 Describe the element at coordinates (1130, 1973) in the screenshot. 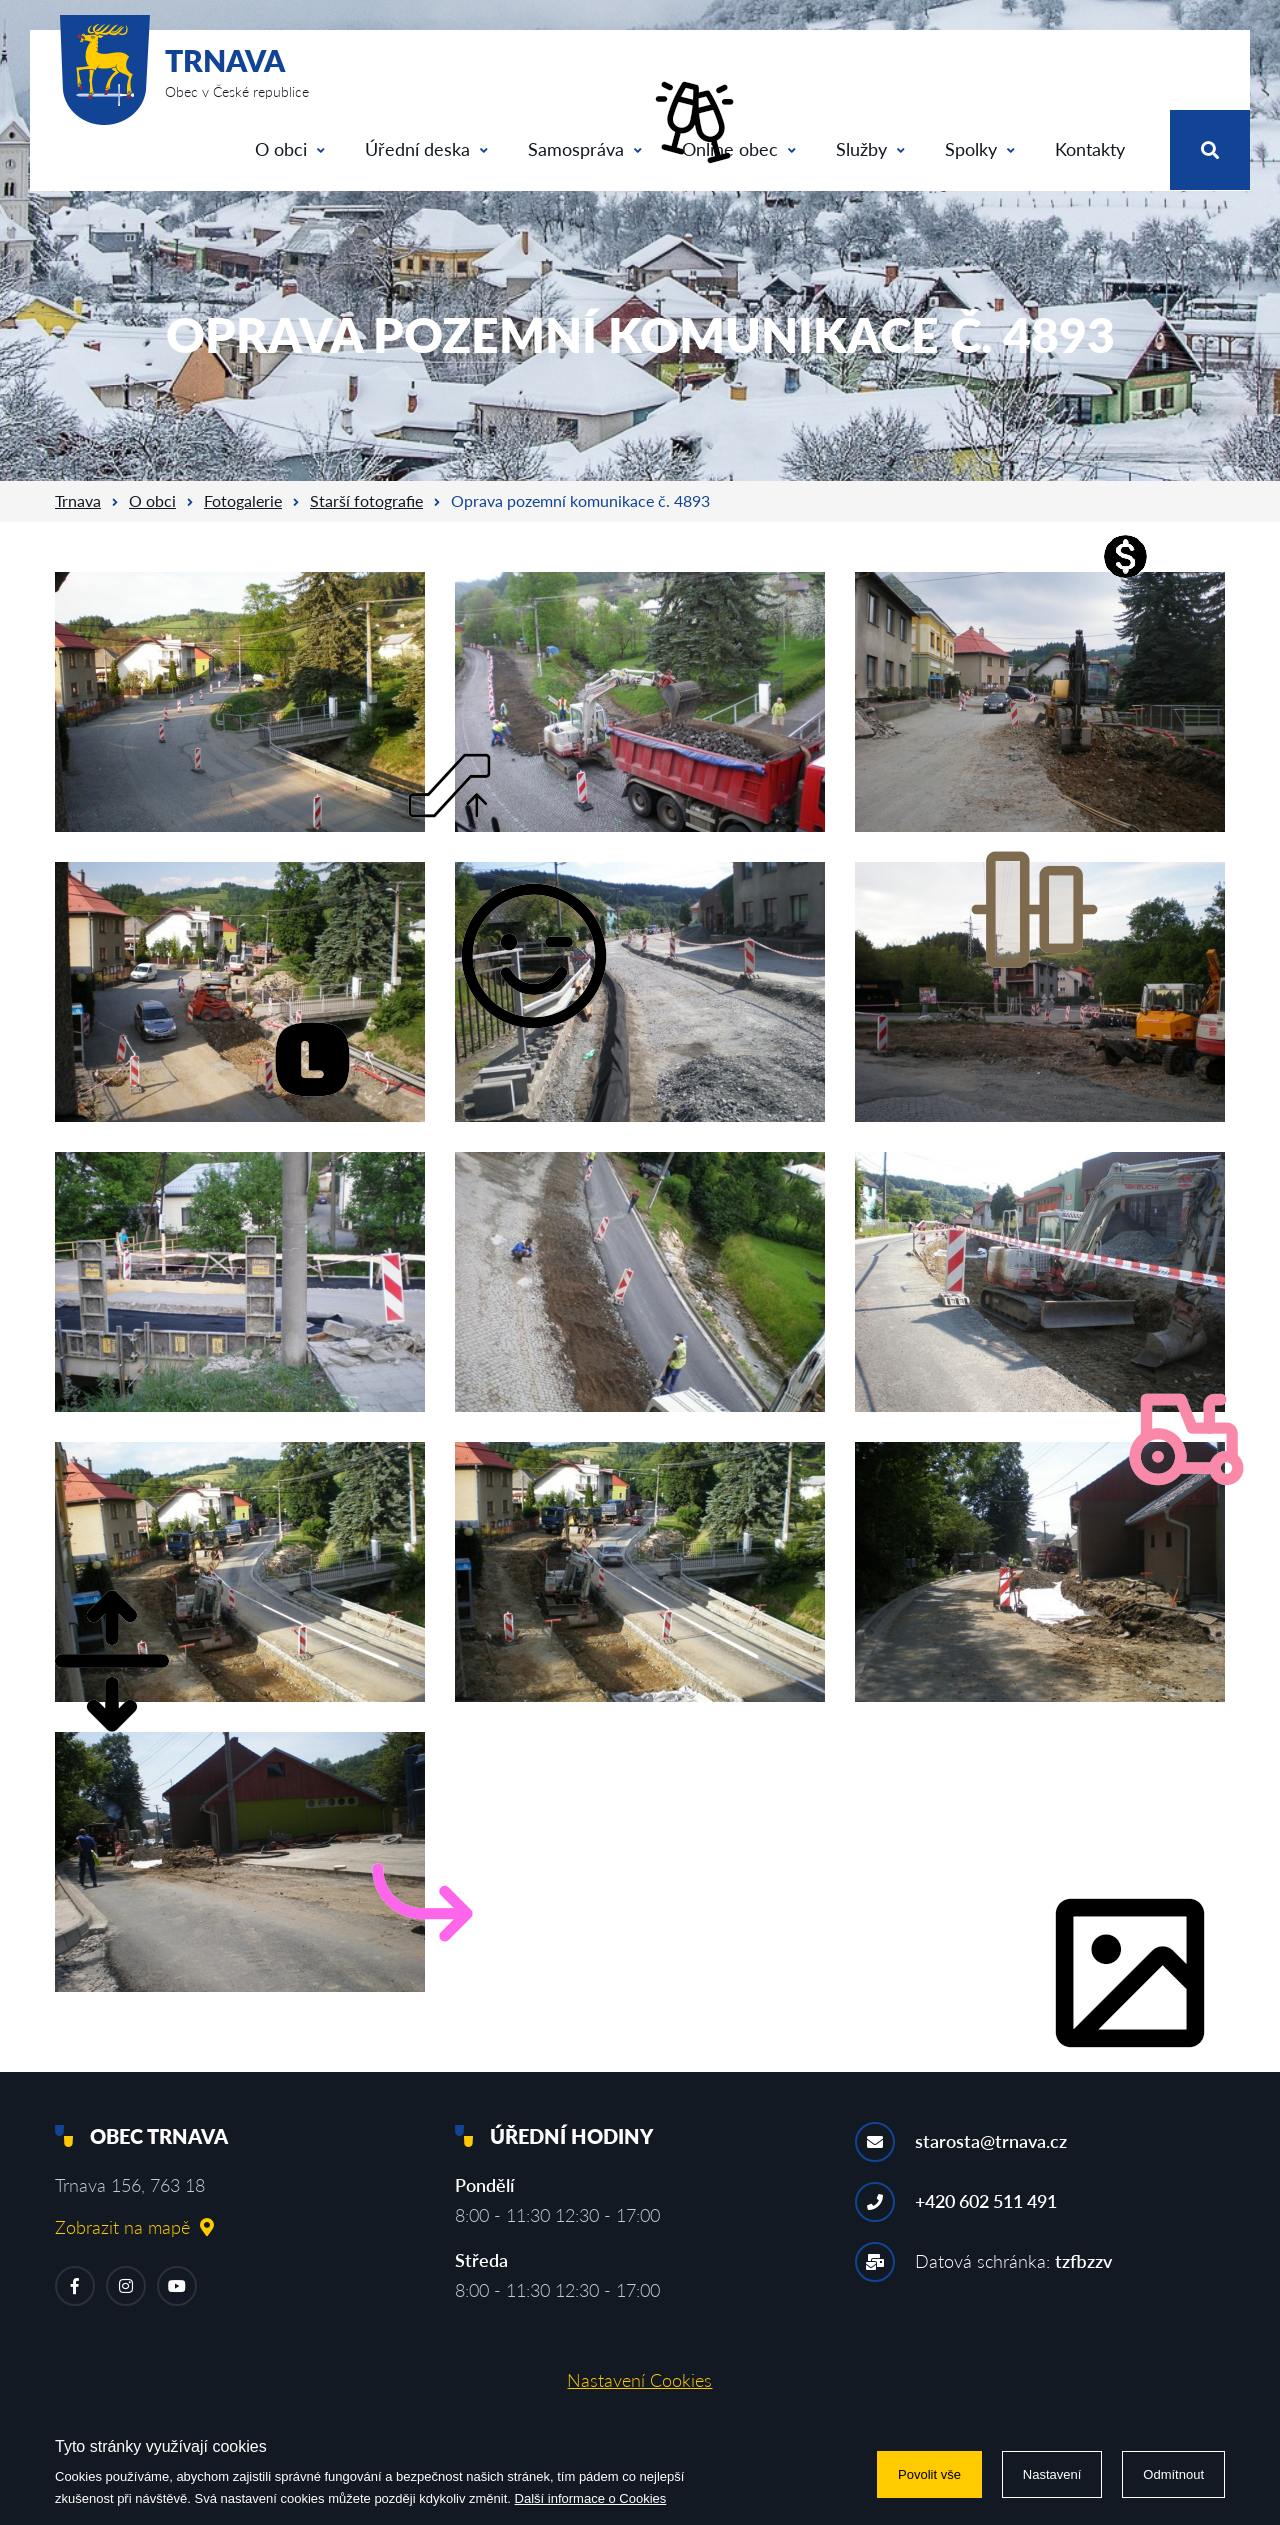

I see `view or browse images` at that location.